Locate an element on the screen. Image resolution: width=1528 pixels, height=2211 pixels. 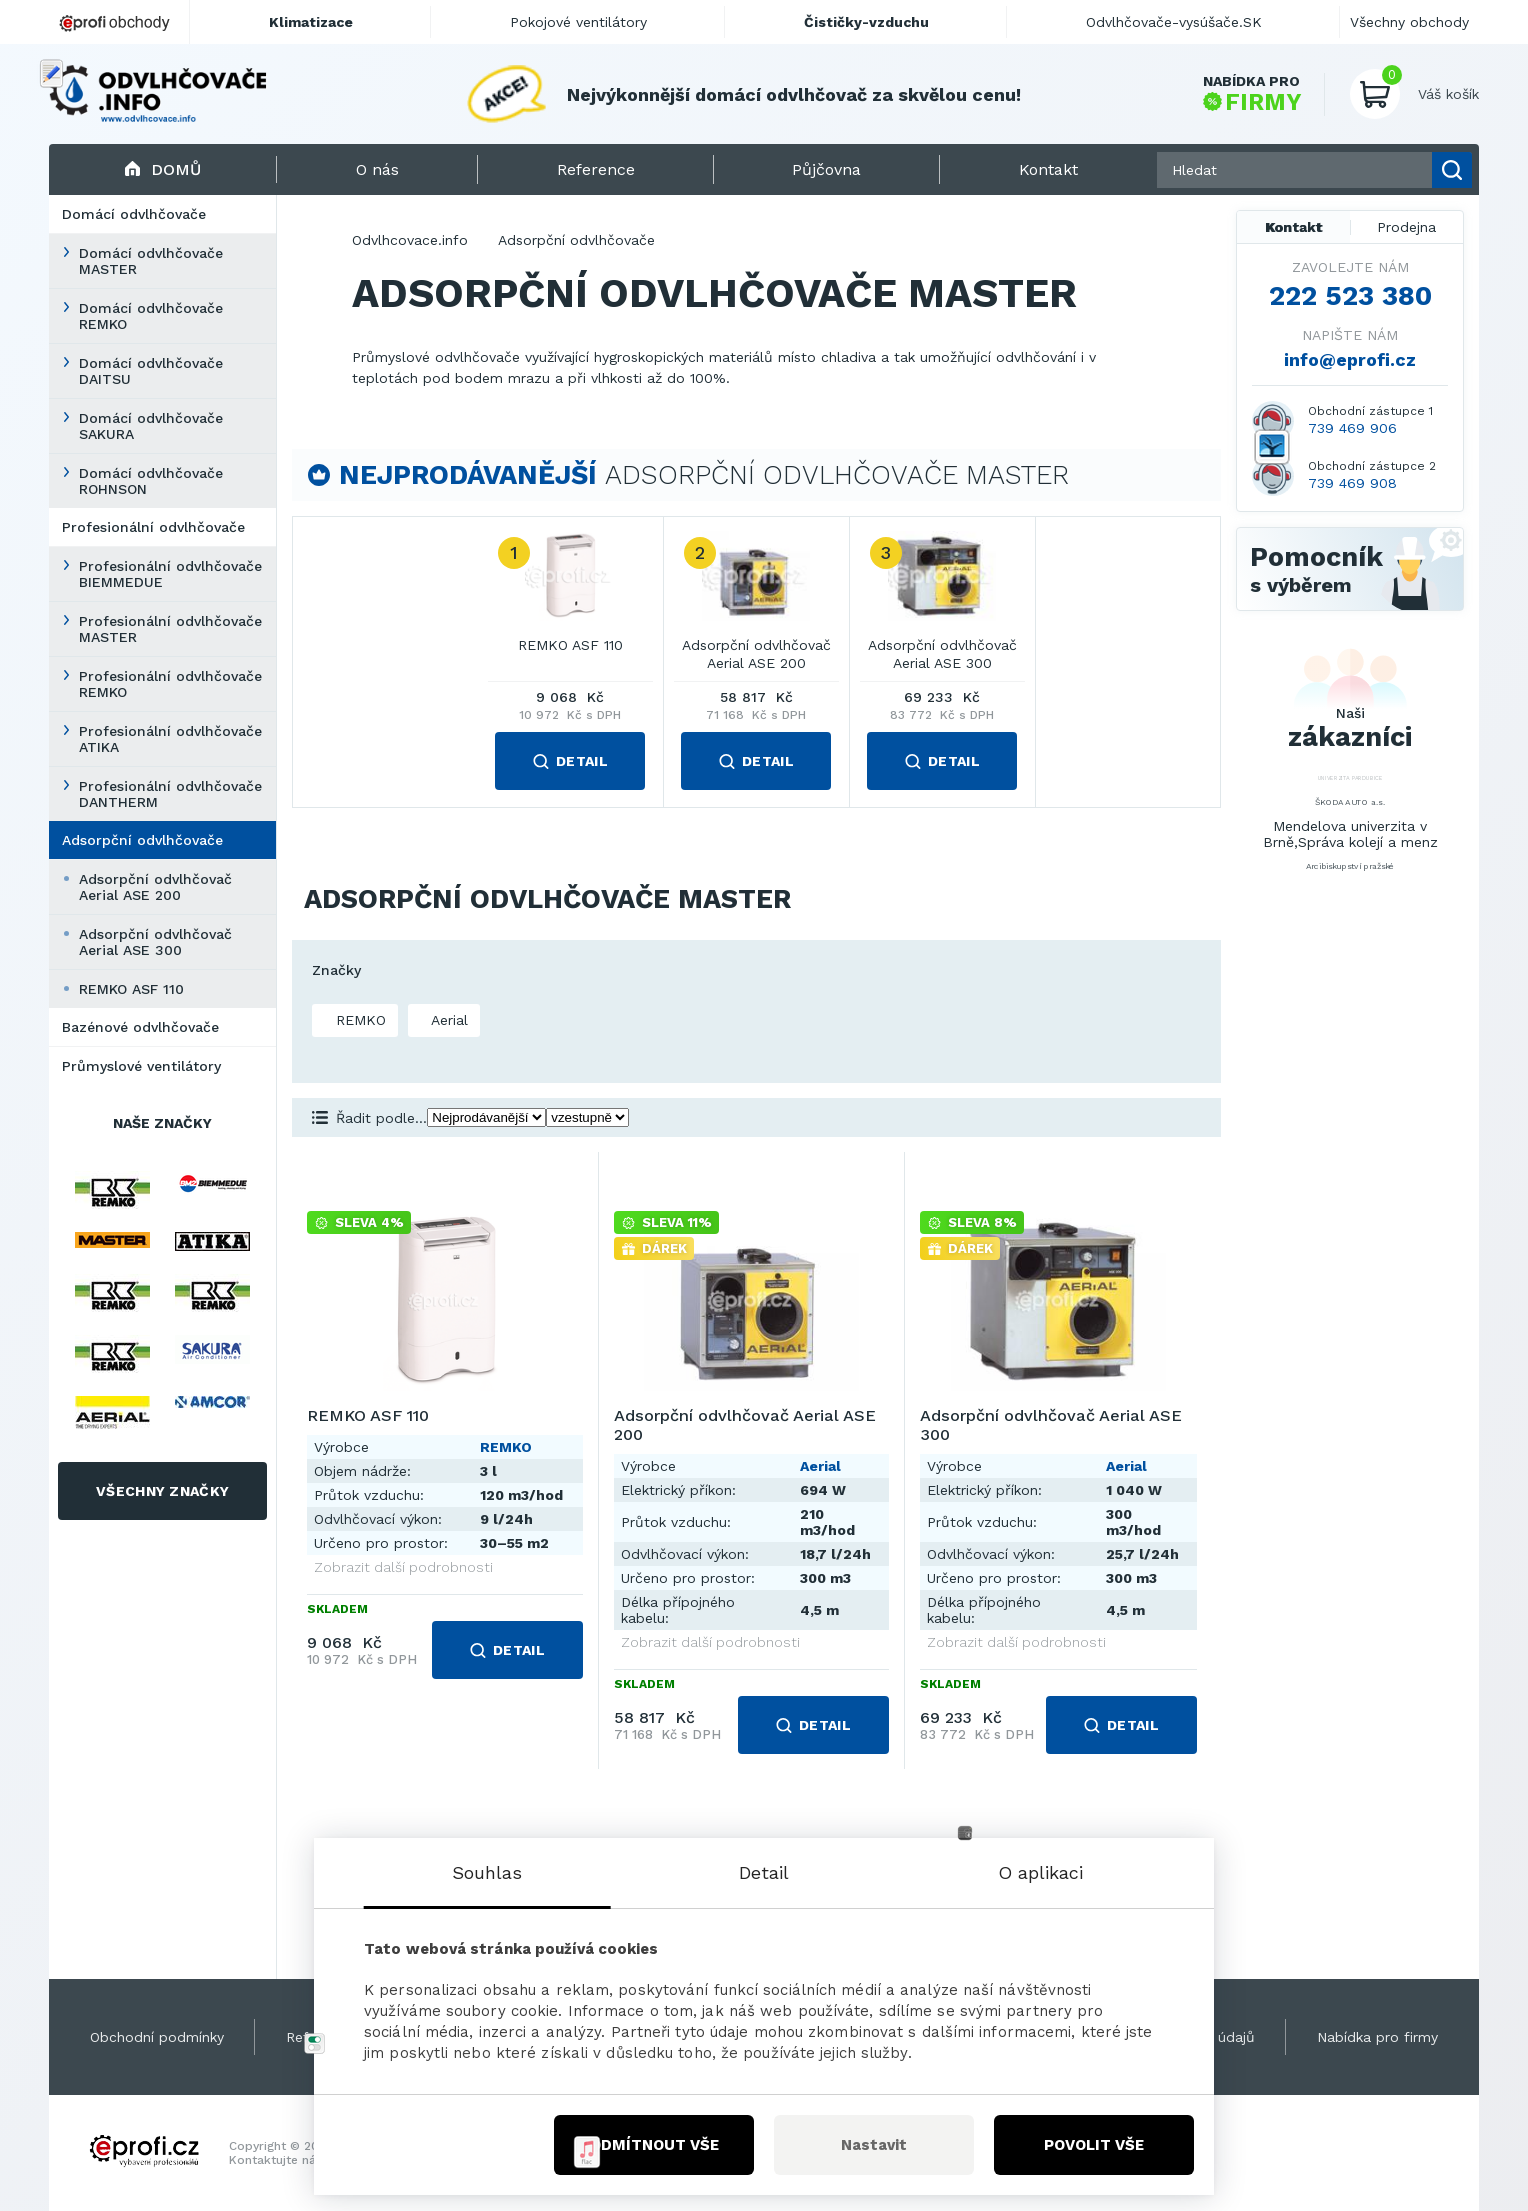
open shotwell photo manager is located at coordinates (1272, 447).